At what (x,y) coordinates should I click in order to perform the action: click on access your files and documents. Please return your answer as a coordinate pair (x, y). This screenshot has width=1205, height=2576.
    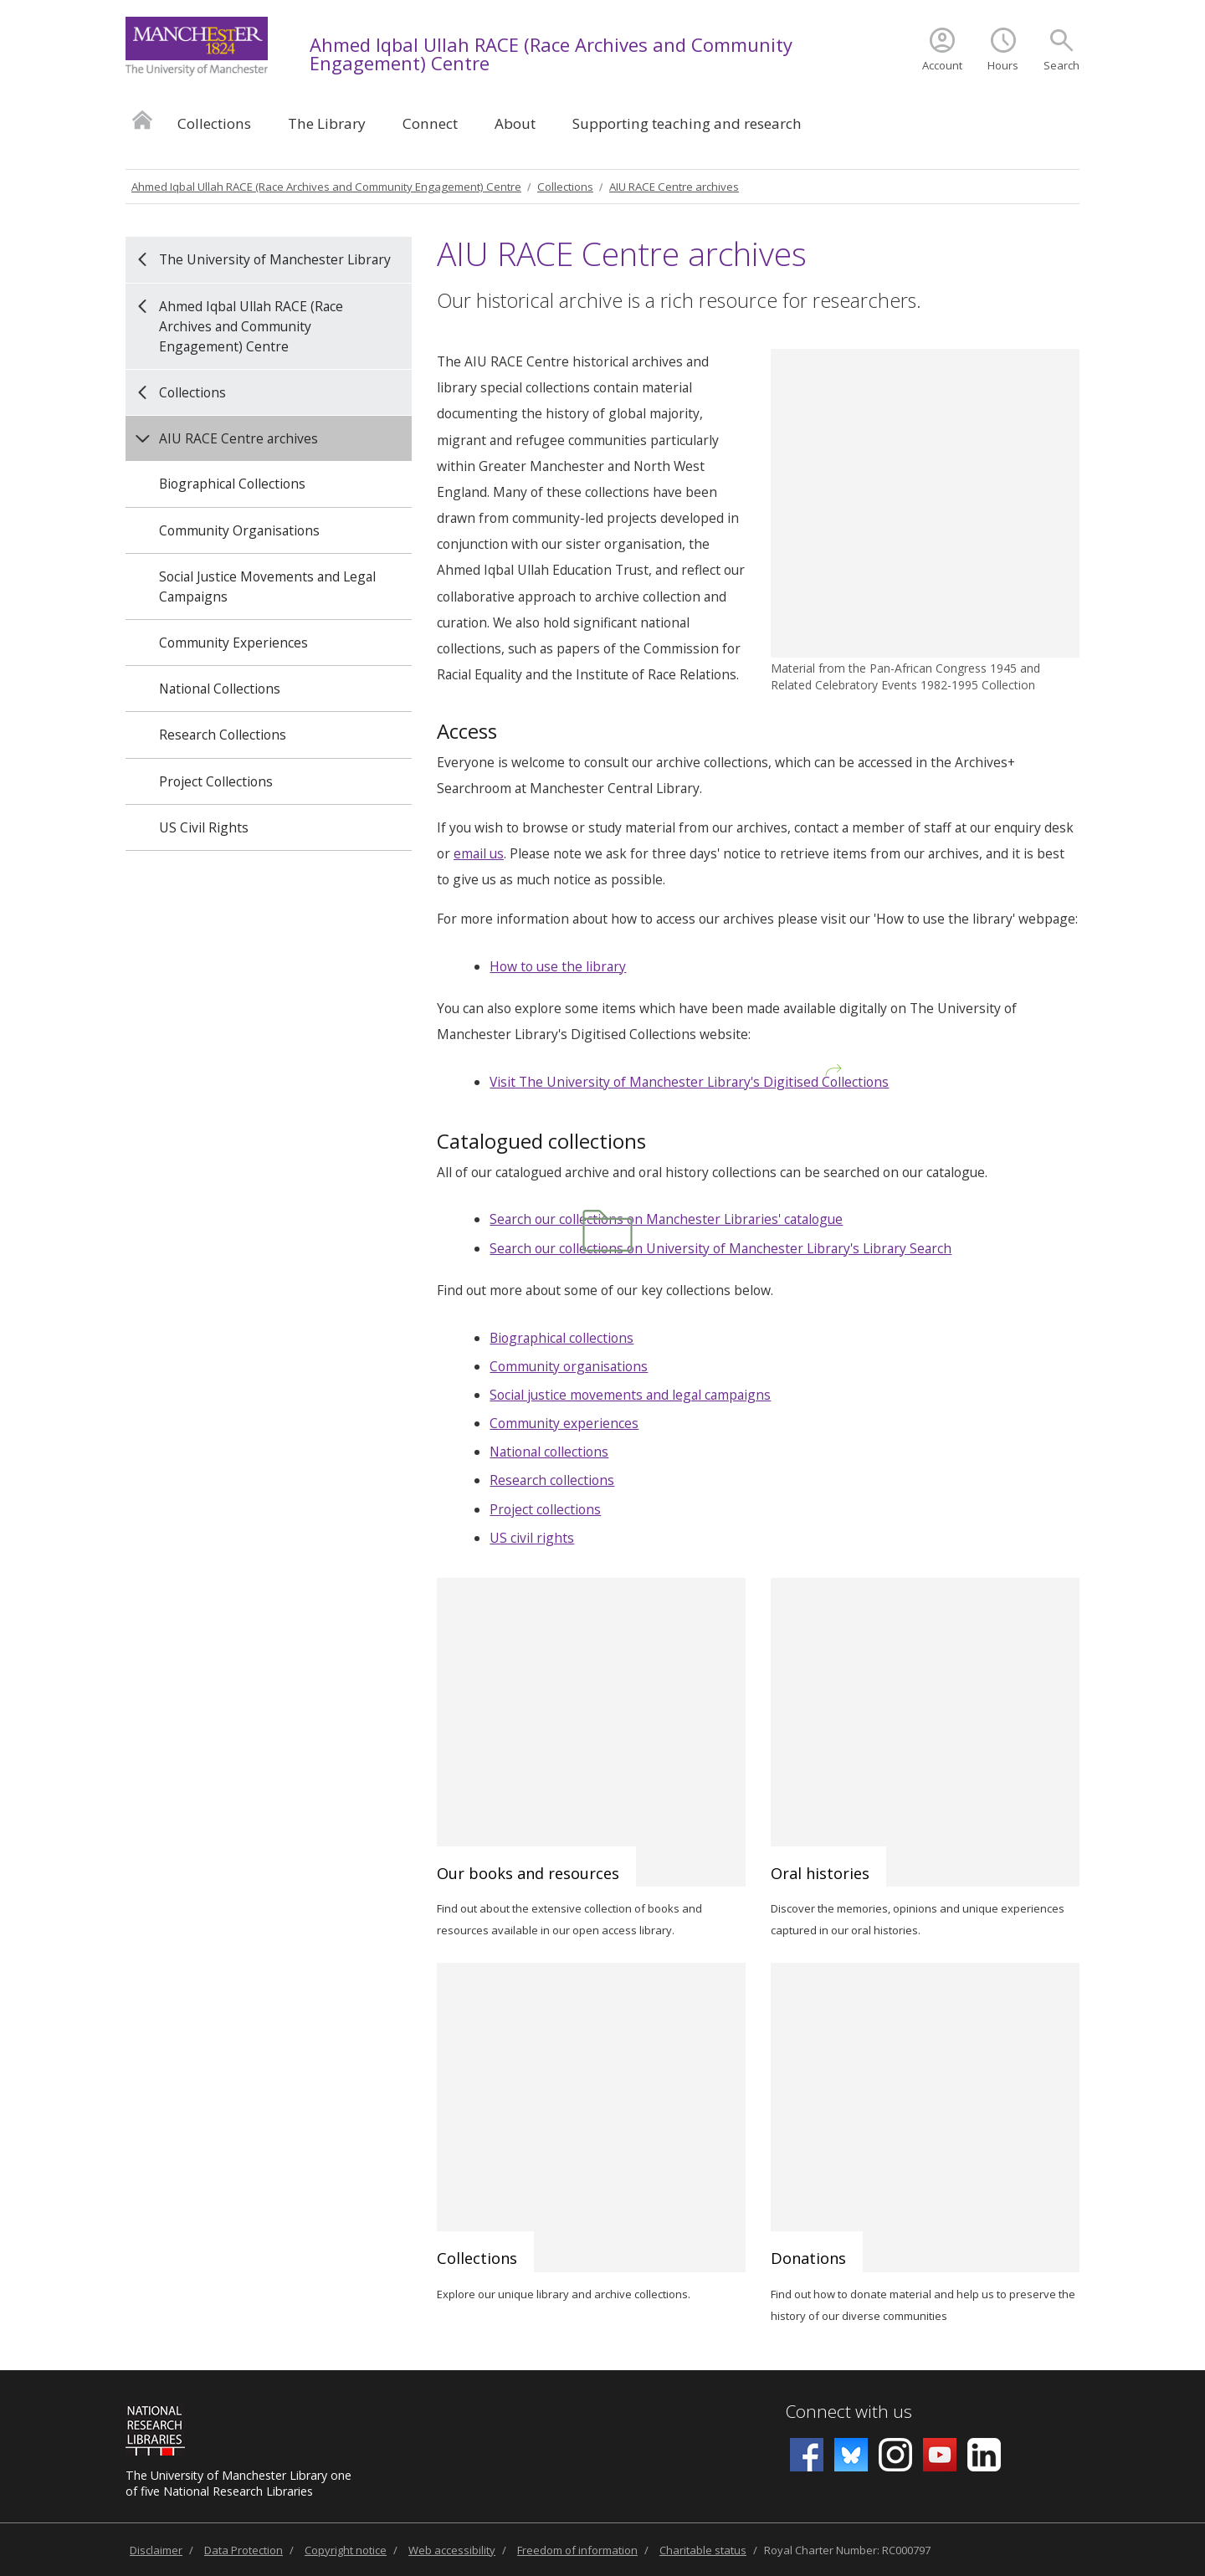
    Looking at the image, I should click on (608, 1231).